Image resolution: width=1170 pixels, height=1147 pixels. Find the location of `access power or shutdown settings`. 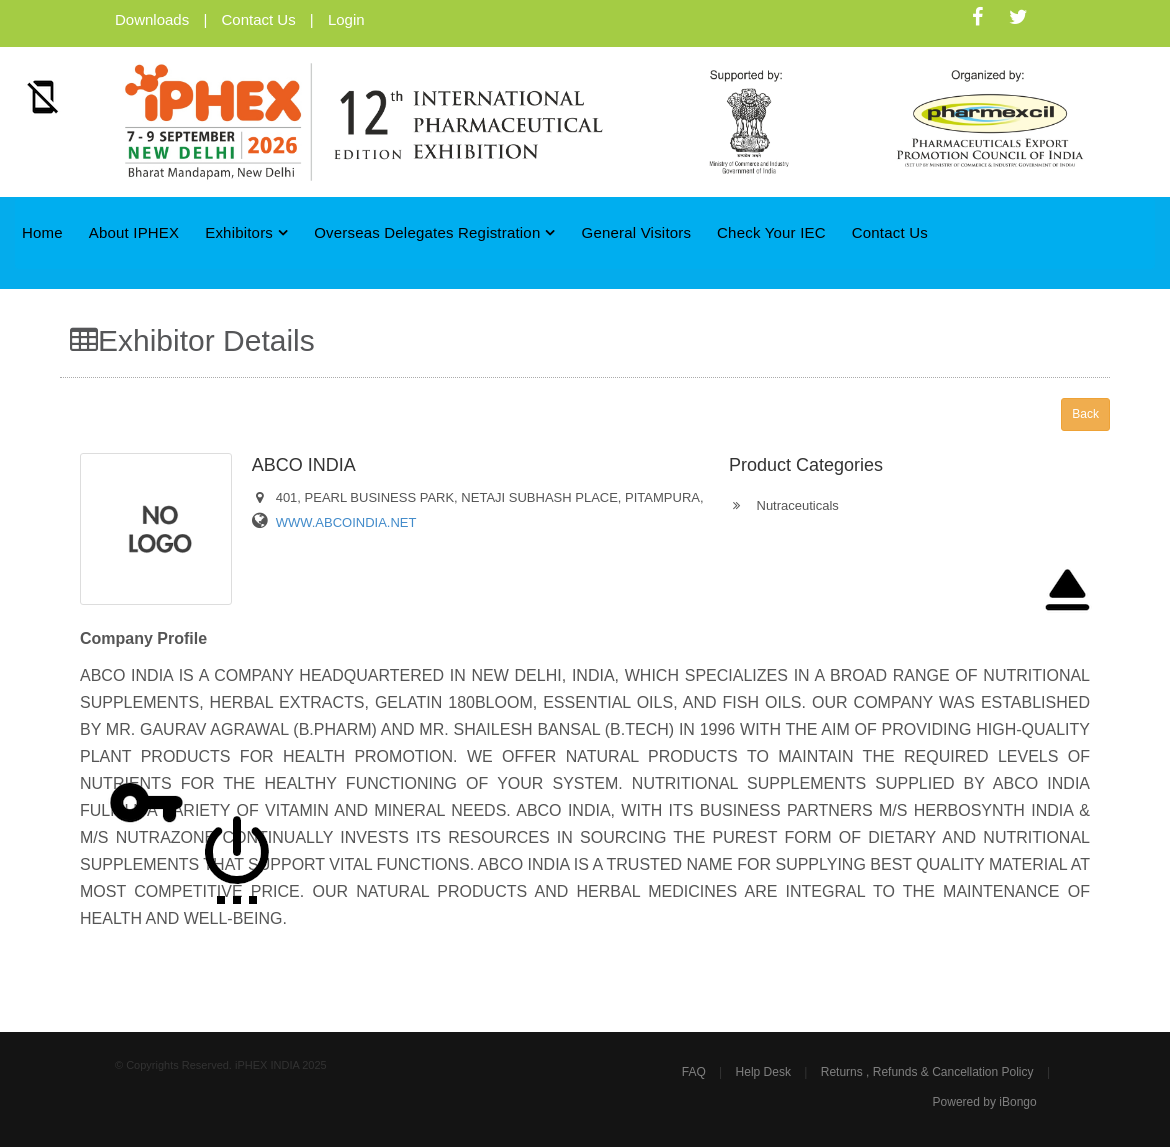

access power or shutdown settings is located at coordinates (237, 856).